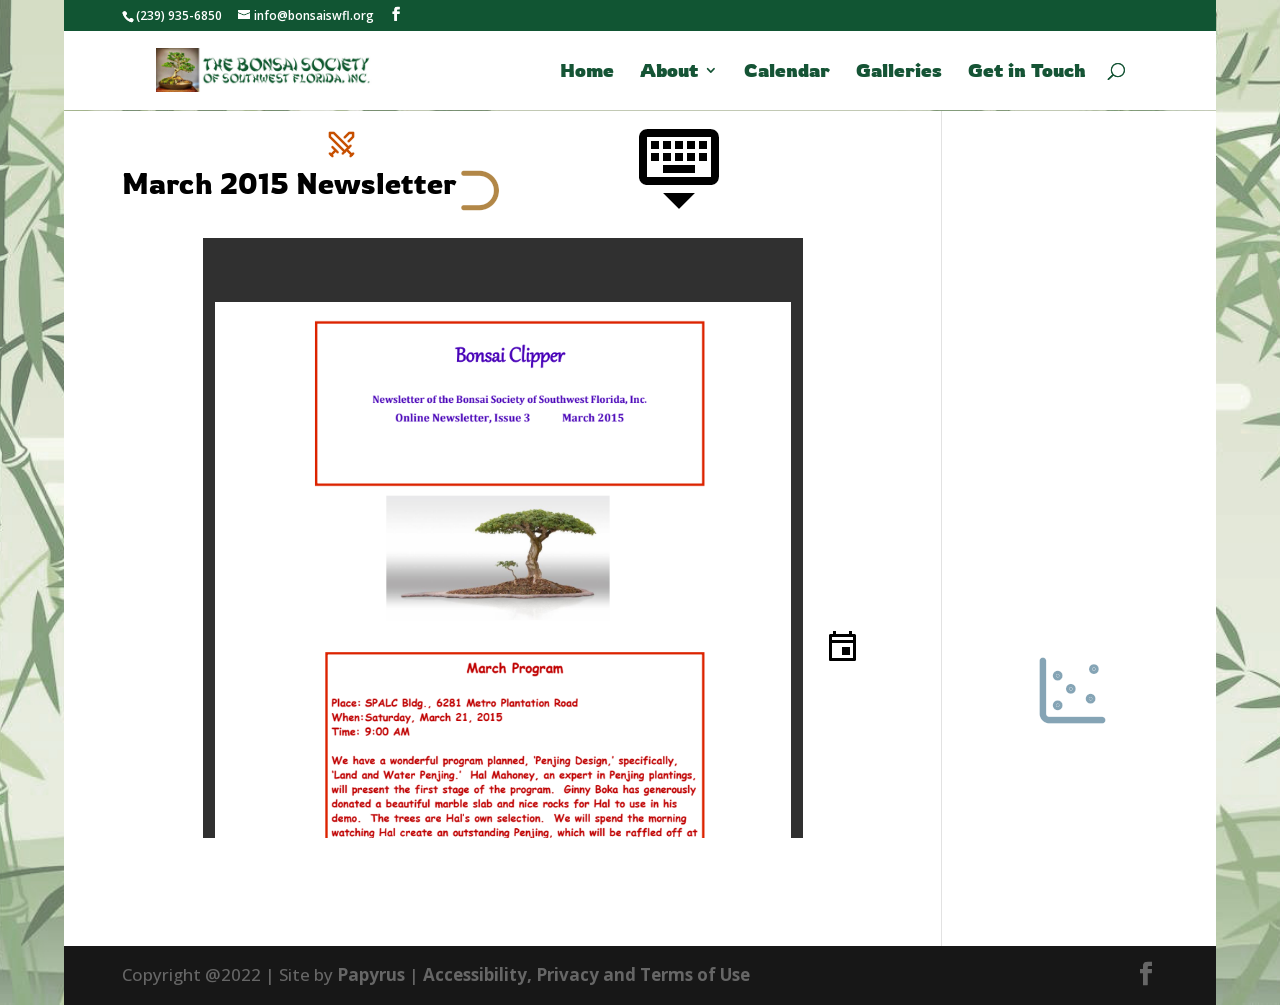  I want to click on hide the on-screen keyboard, so click(679, 165).